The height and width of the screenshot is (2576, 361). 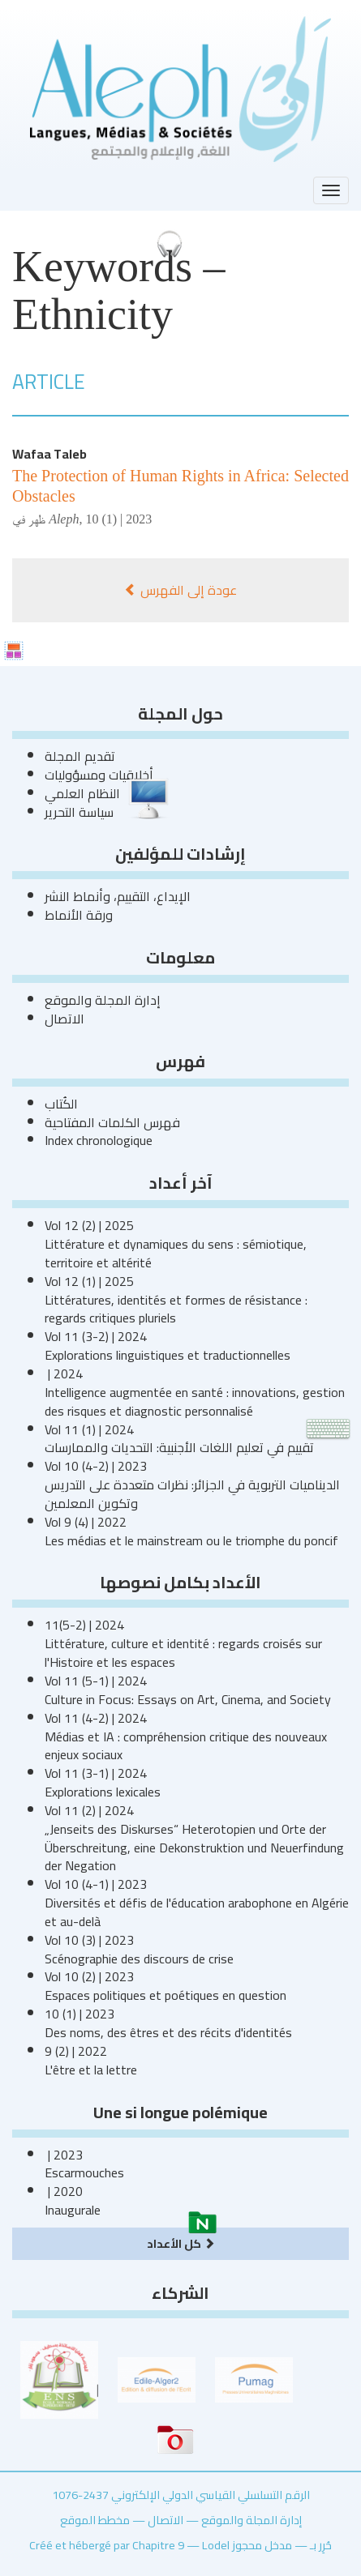 I want to click on represents an imac g4 device in system settings, so click(x=148, y=797).